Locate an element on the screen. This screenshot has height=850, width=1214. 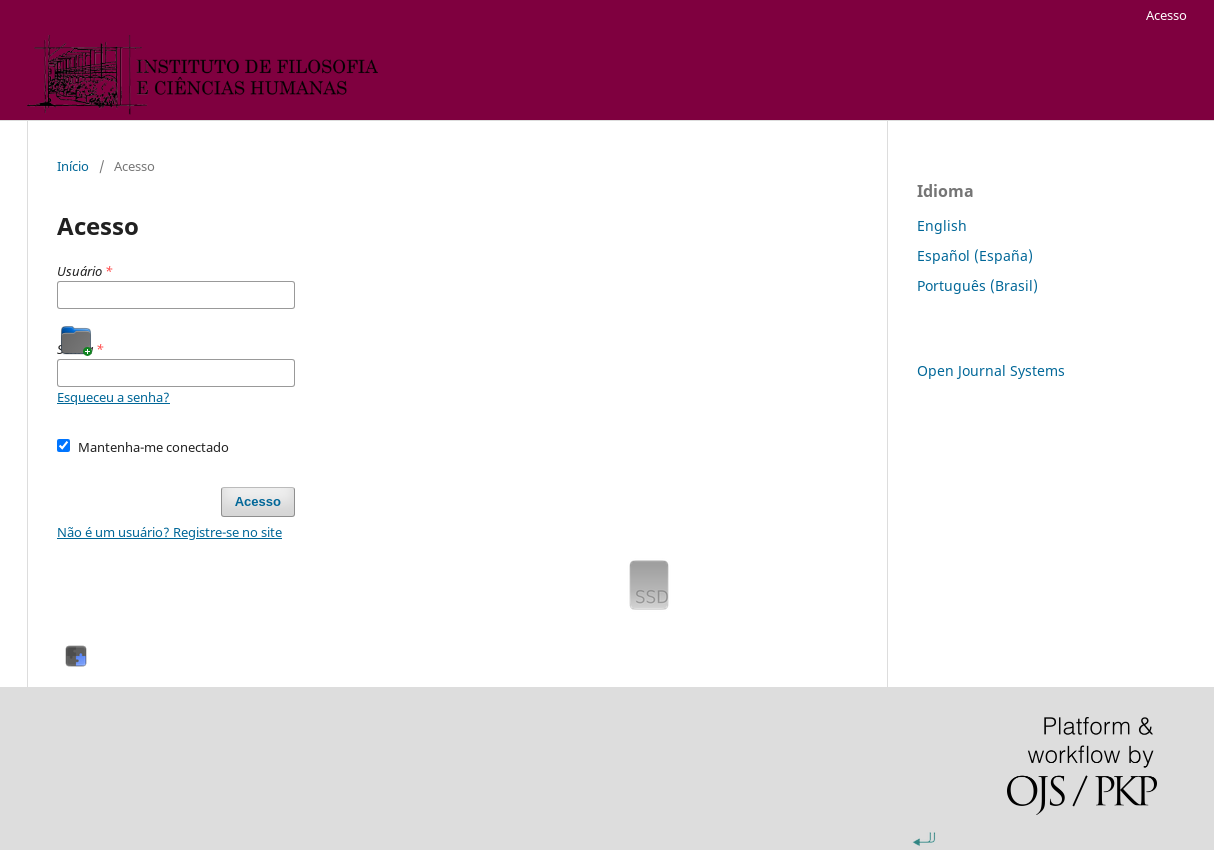
indicates a solid state drive (SSD) storage device is located at coordinates (649, 585).